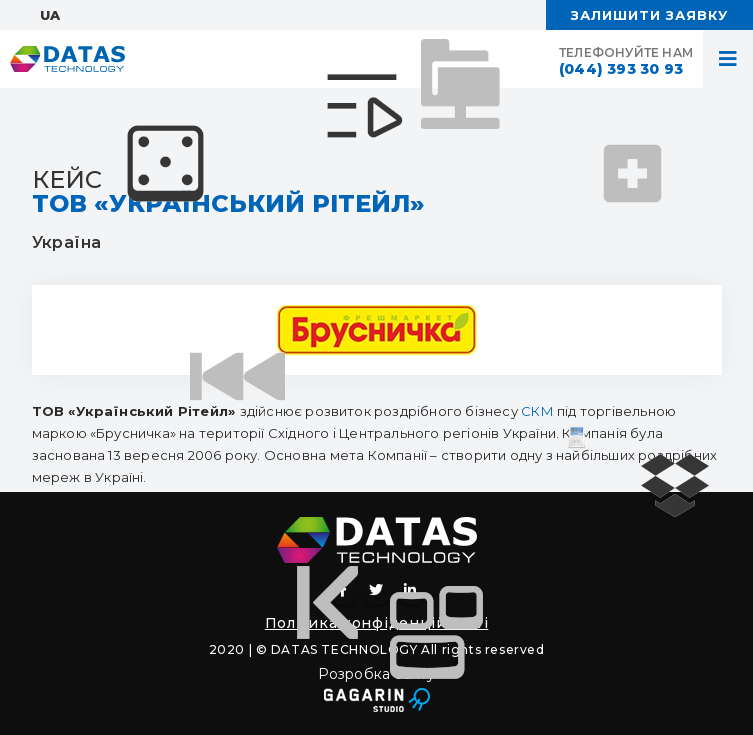  I want to click on go to first item in a list or sequence (right-to-left layout), so click(327, 602).